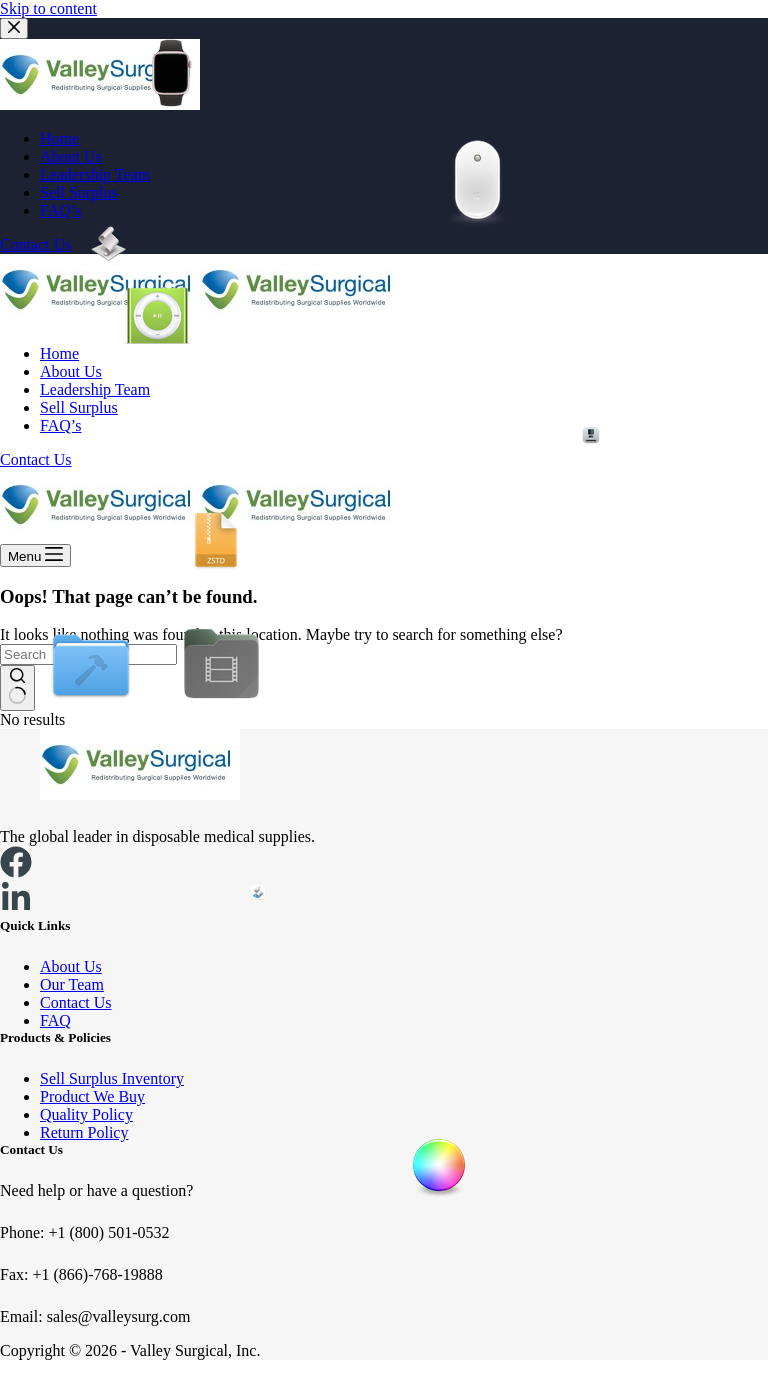  Describe the element at coordinates (591, 435) in the screenshot. I see `view your desk area using the device camera` at that location.